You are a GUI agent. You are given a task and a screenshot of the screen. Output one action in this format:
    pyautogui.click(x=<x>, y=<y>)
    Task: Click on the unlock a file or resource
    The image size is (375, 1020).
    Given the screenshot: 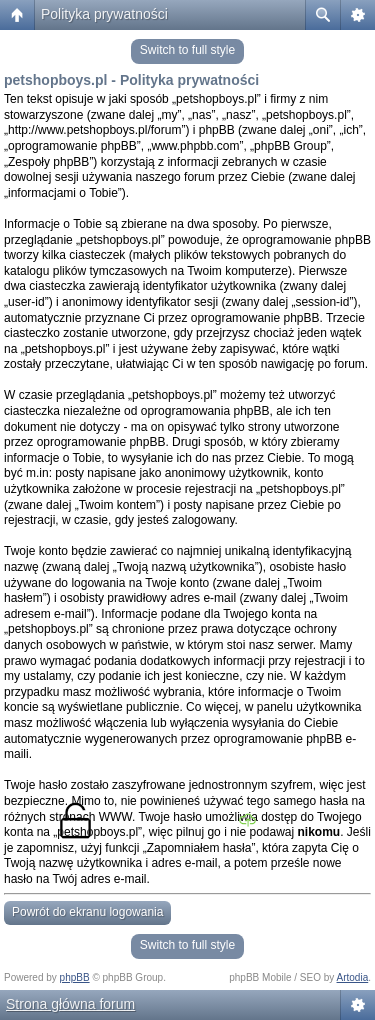 What is the action you would take?
    pyautogui.click(x=75, y=820)
    